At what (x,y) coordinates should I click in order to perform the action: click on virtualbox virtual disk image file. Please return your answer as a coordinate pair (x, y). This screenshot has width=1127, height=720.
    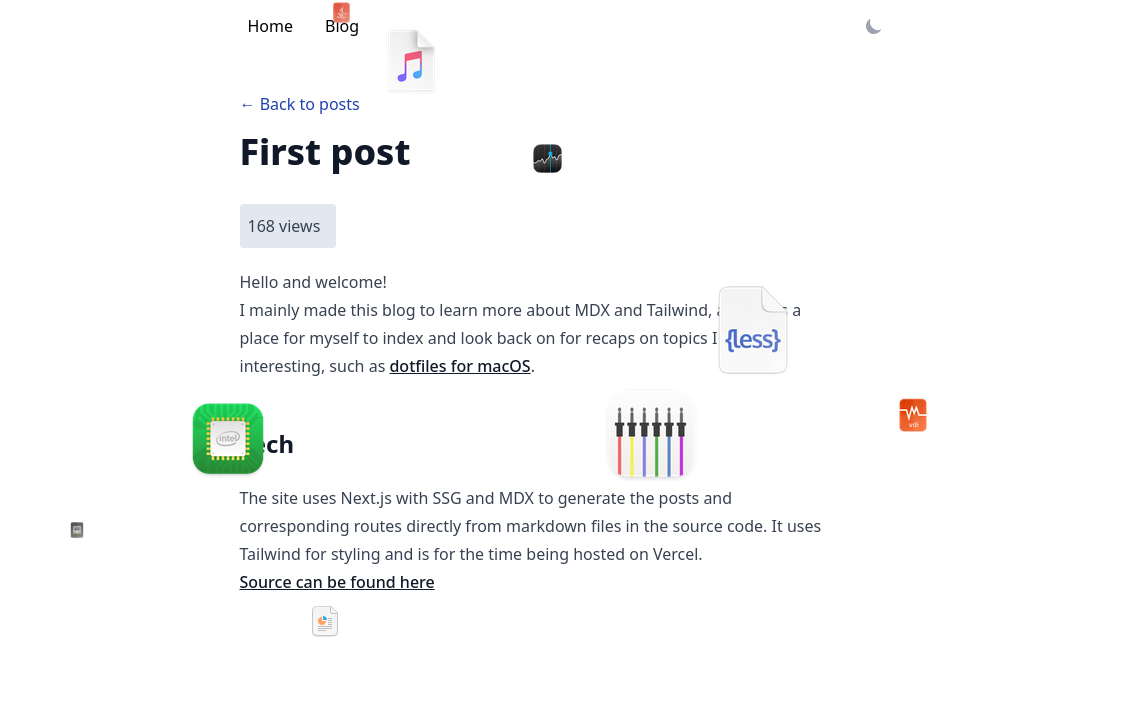
    Looking at the image, I should click on (913, 415).